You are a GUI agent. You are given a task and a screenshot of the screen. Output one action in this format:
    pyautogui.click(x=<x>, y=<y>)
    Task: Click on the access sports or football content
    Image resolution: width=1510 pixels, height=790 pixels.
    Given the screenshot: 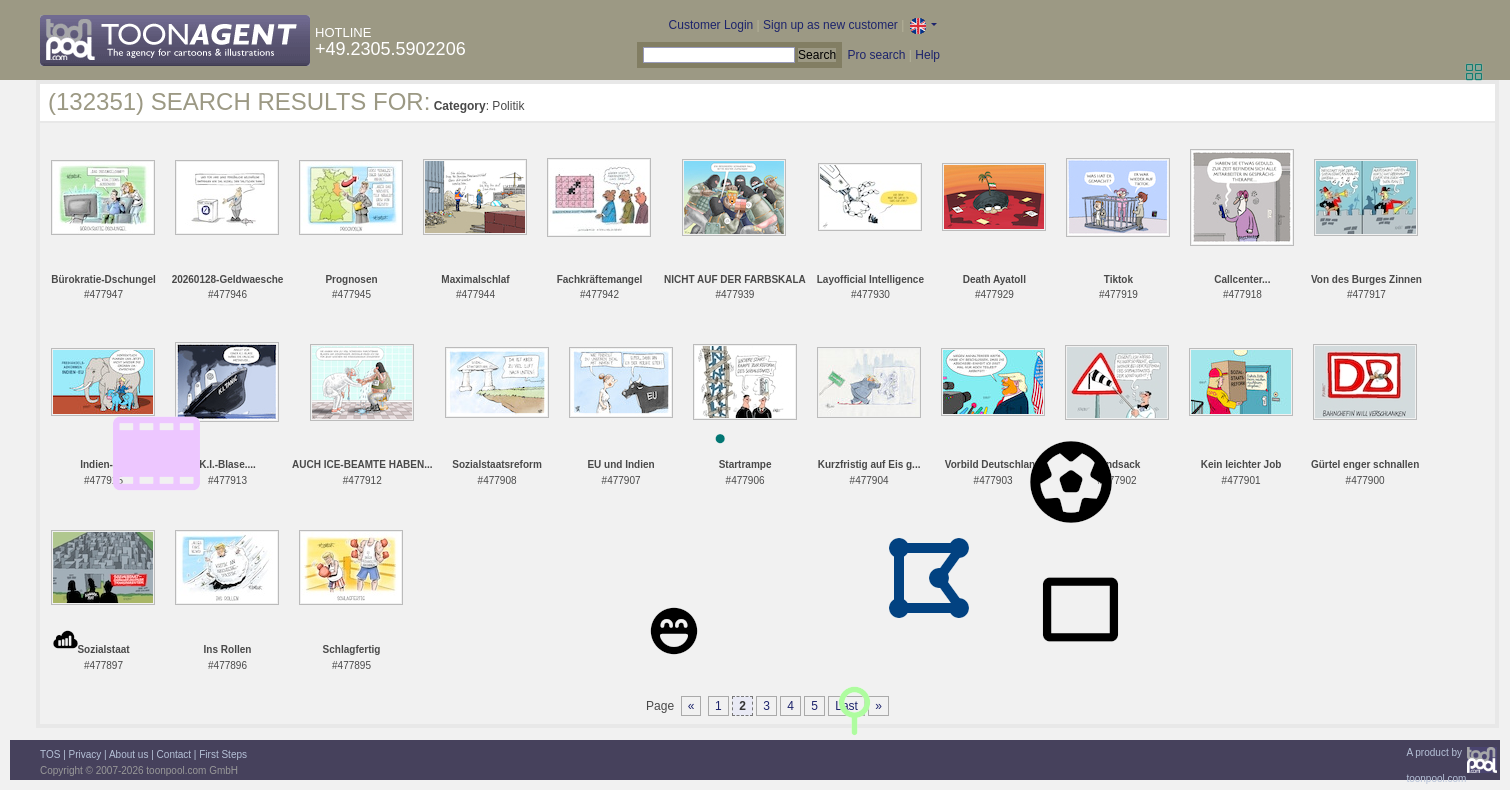 What is the action you would take?
    pyautogui.click(x=1071, y=482)
    